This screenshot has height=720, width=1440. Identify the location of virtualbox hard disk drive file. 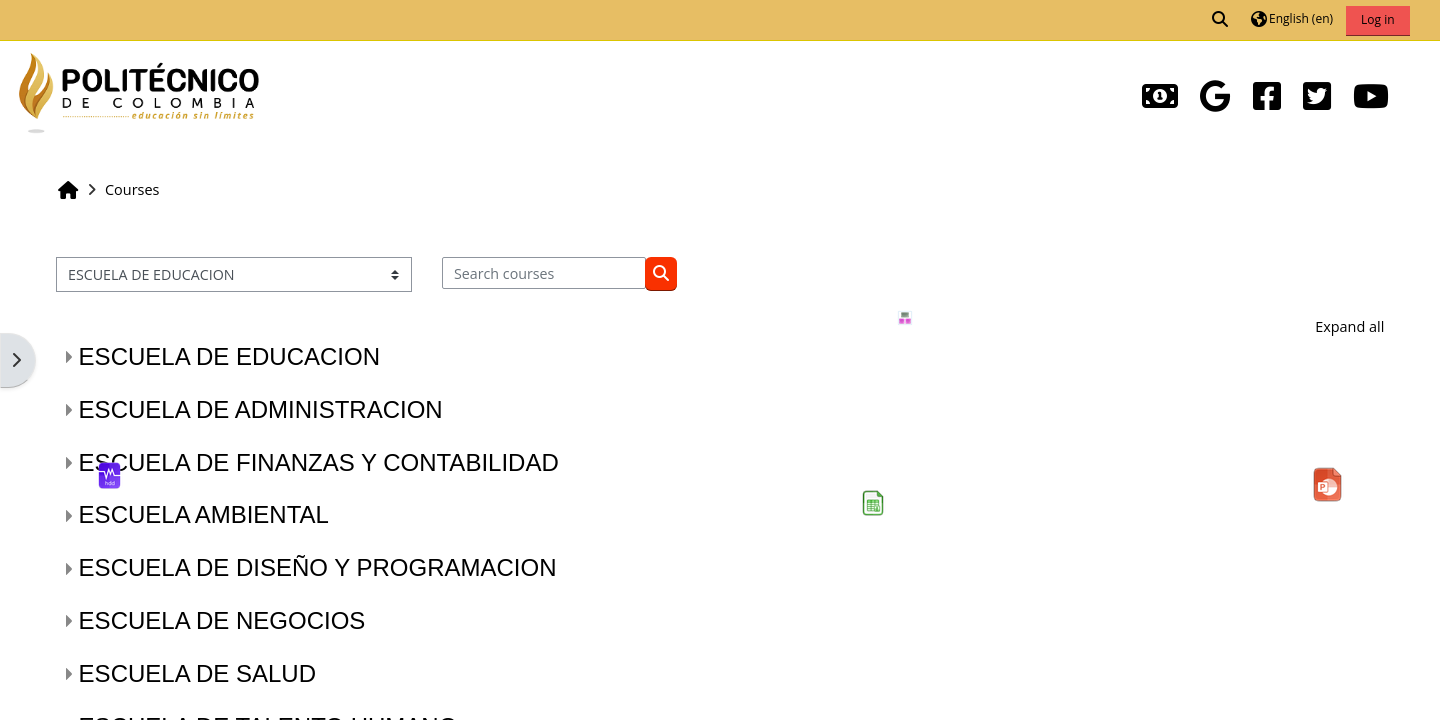
(109, 475).